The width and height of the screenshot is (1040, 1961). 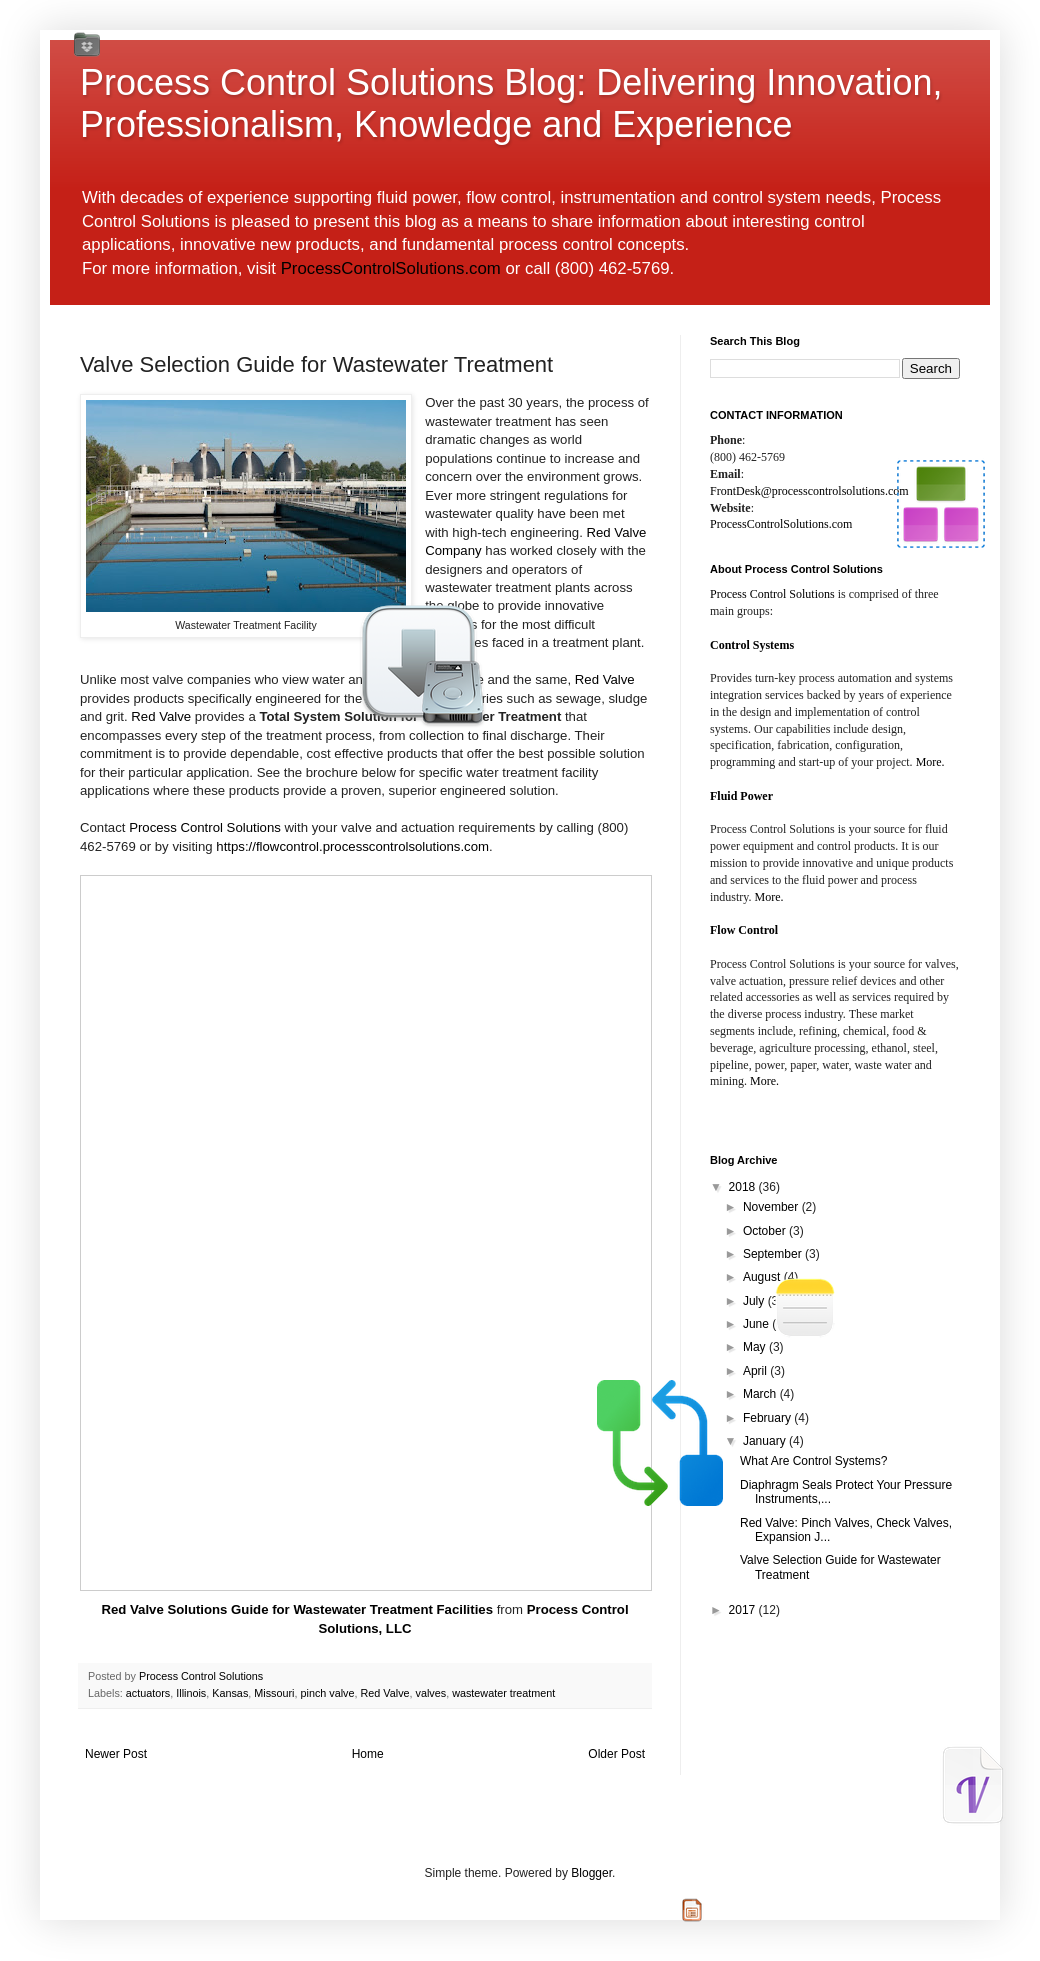 I want to click on open the notes app, so click(x=805, y=1308).